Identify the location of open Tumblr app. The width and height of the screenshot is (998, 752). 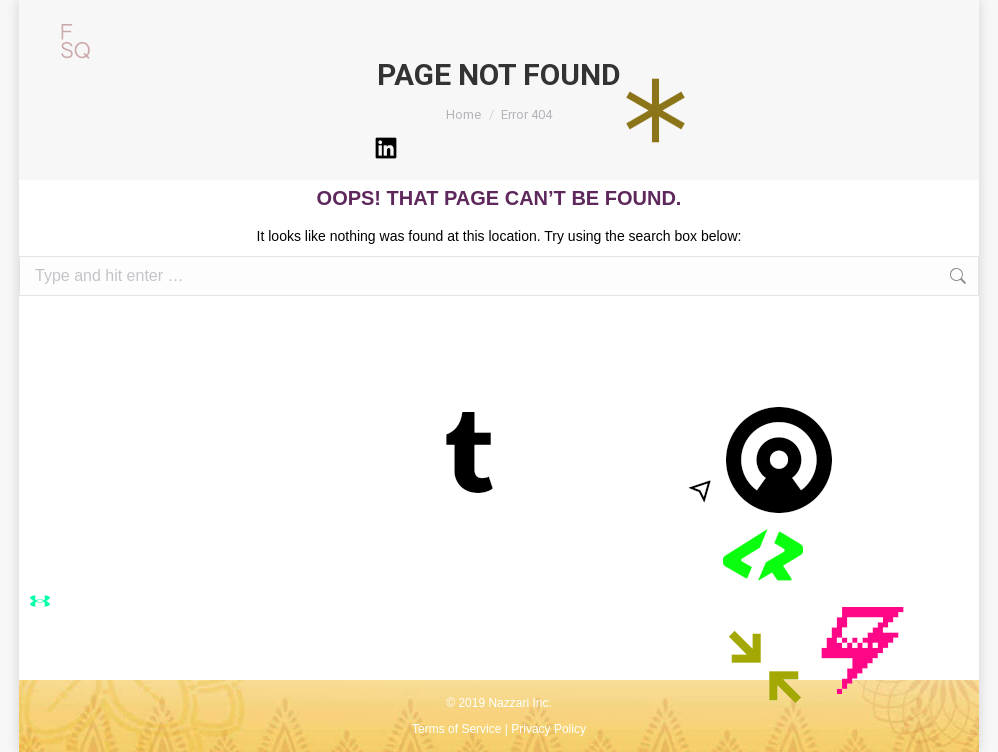
(469, 452).